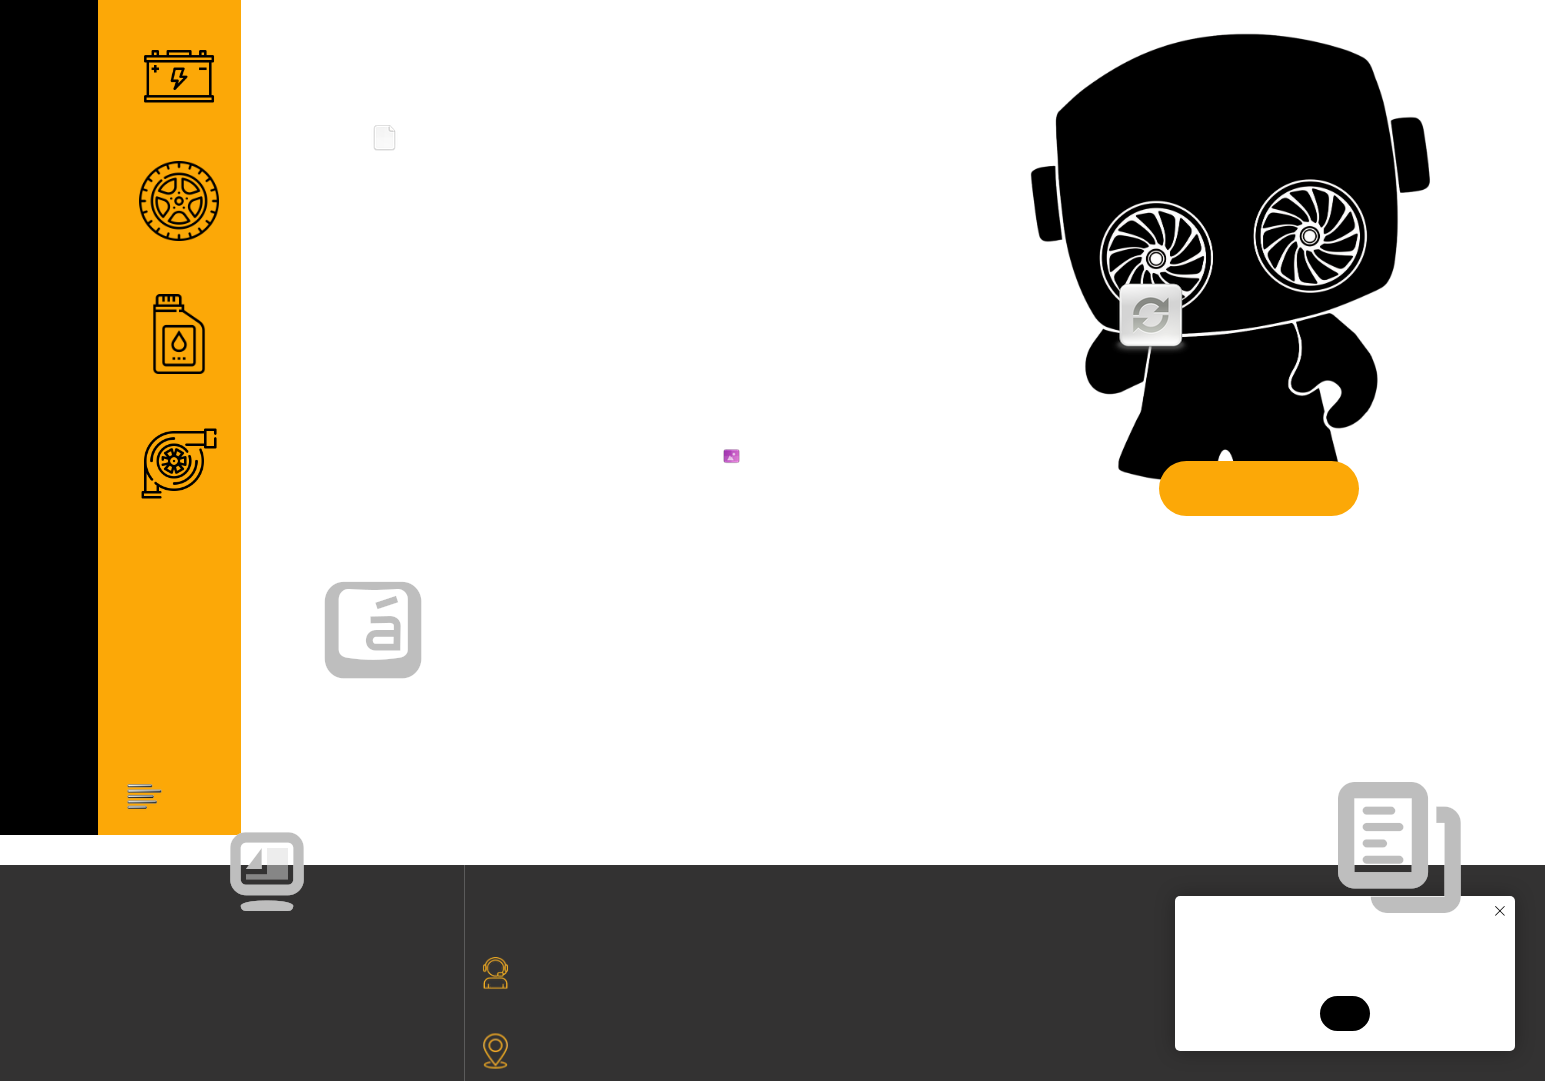  Describe the element at coordinates (1403, 847) in the screenshot. I see `view documents or files` at that location.